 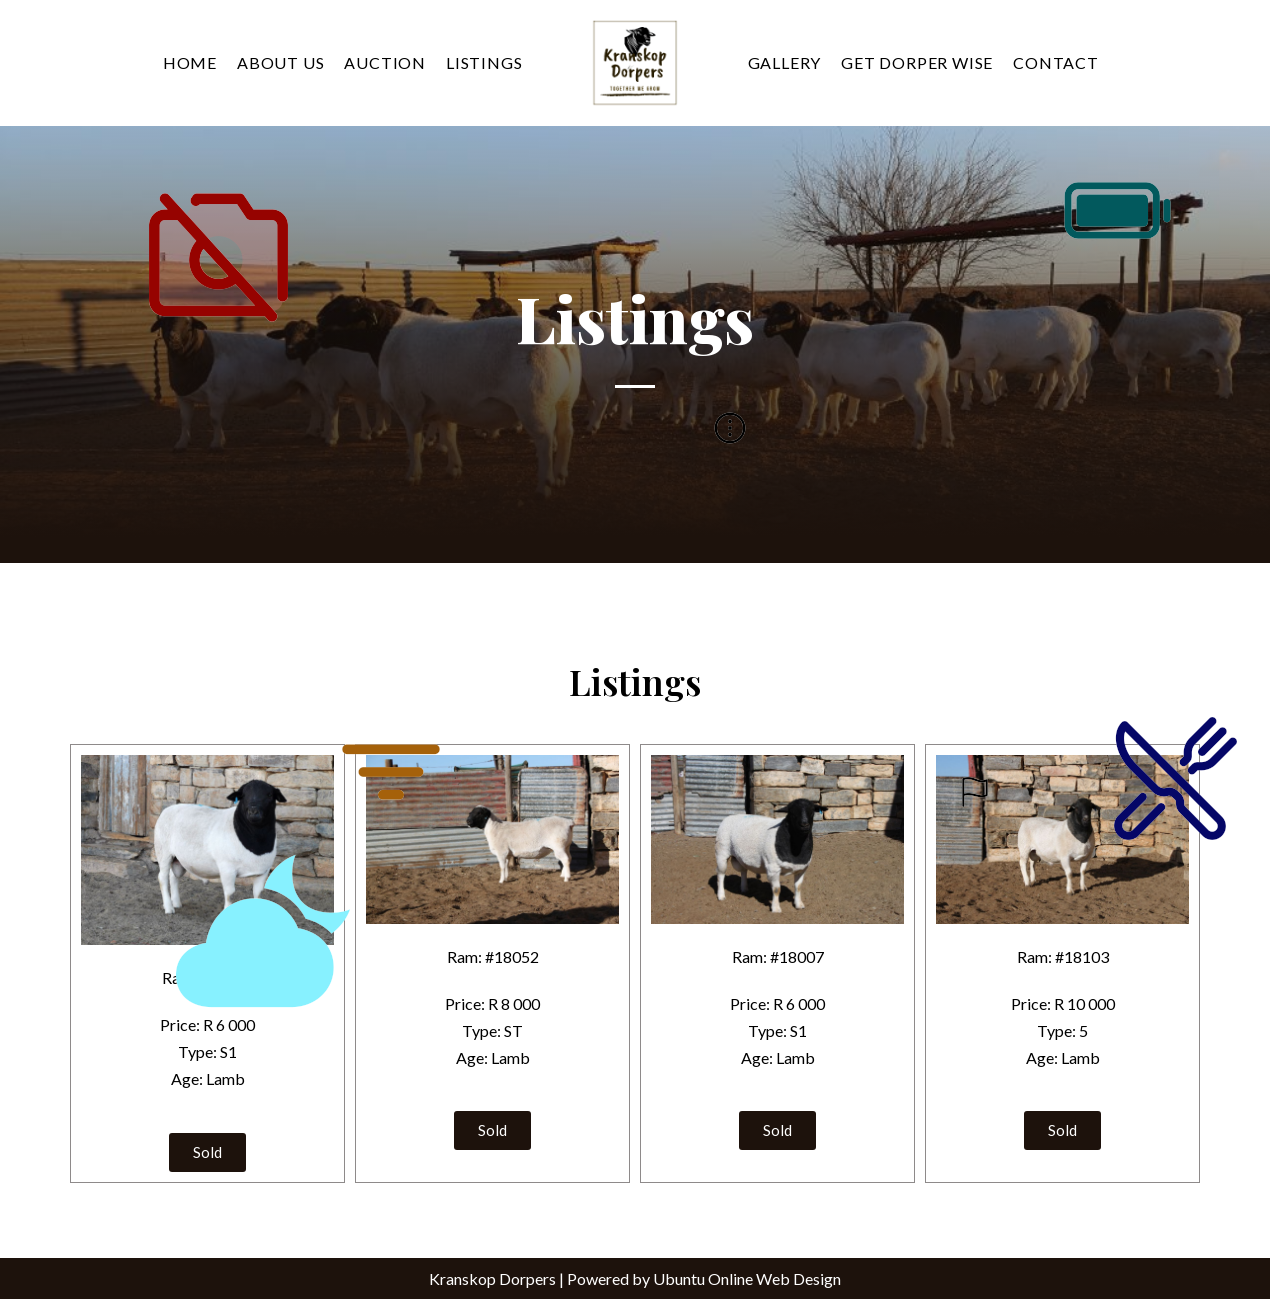 I want to click on filter or sort list items, so click(x=391, y=772).